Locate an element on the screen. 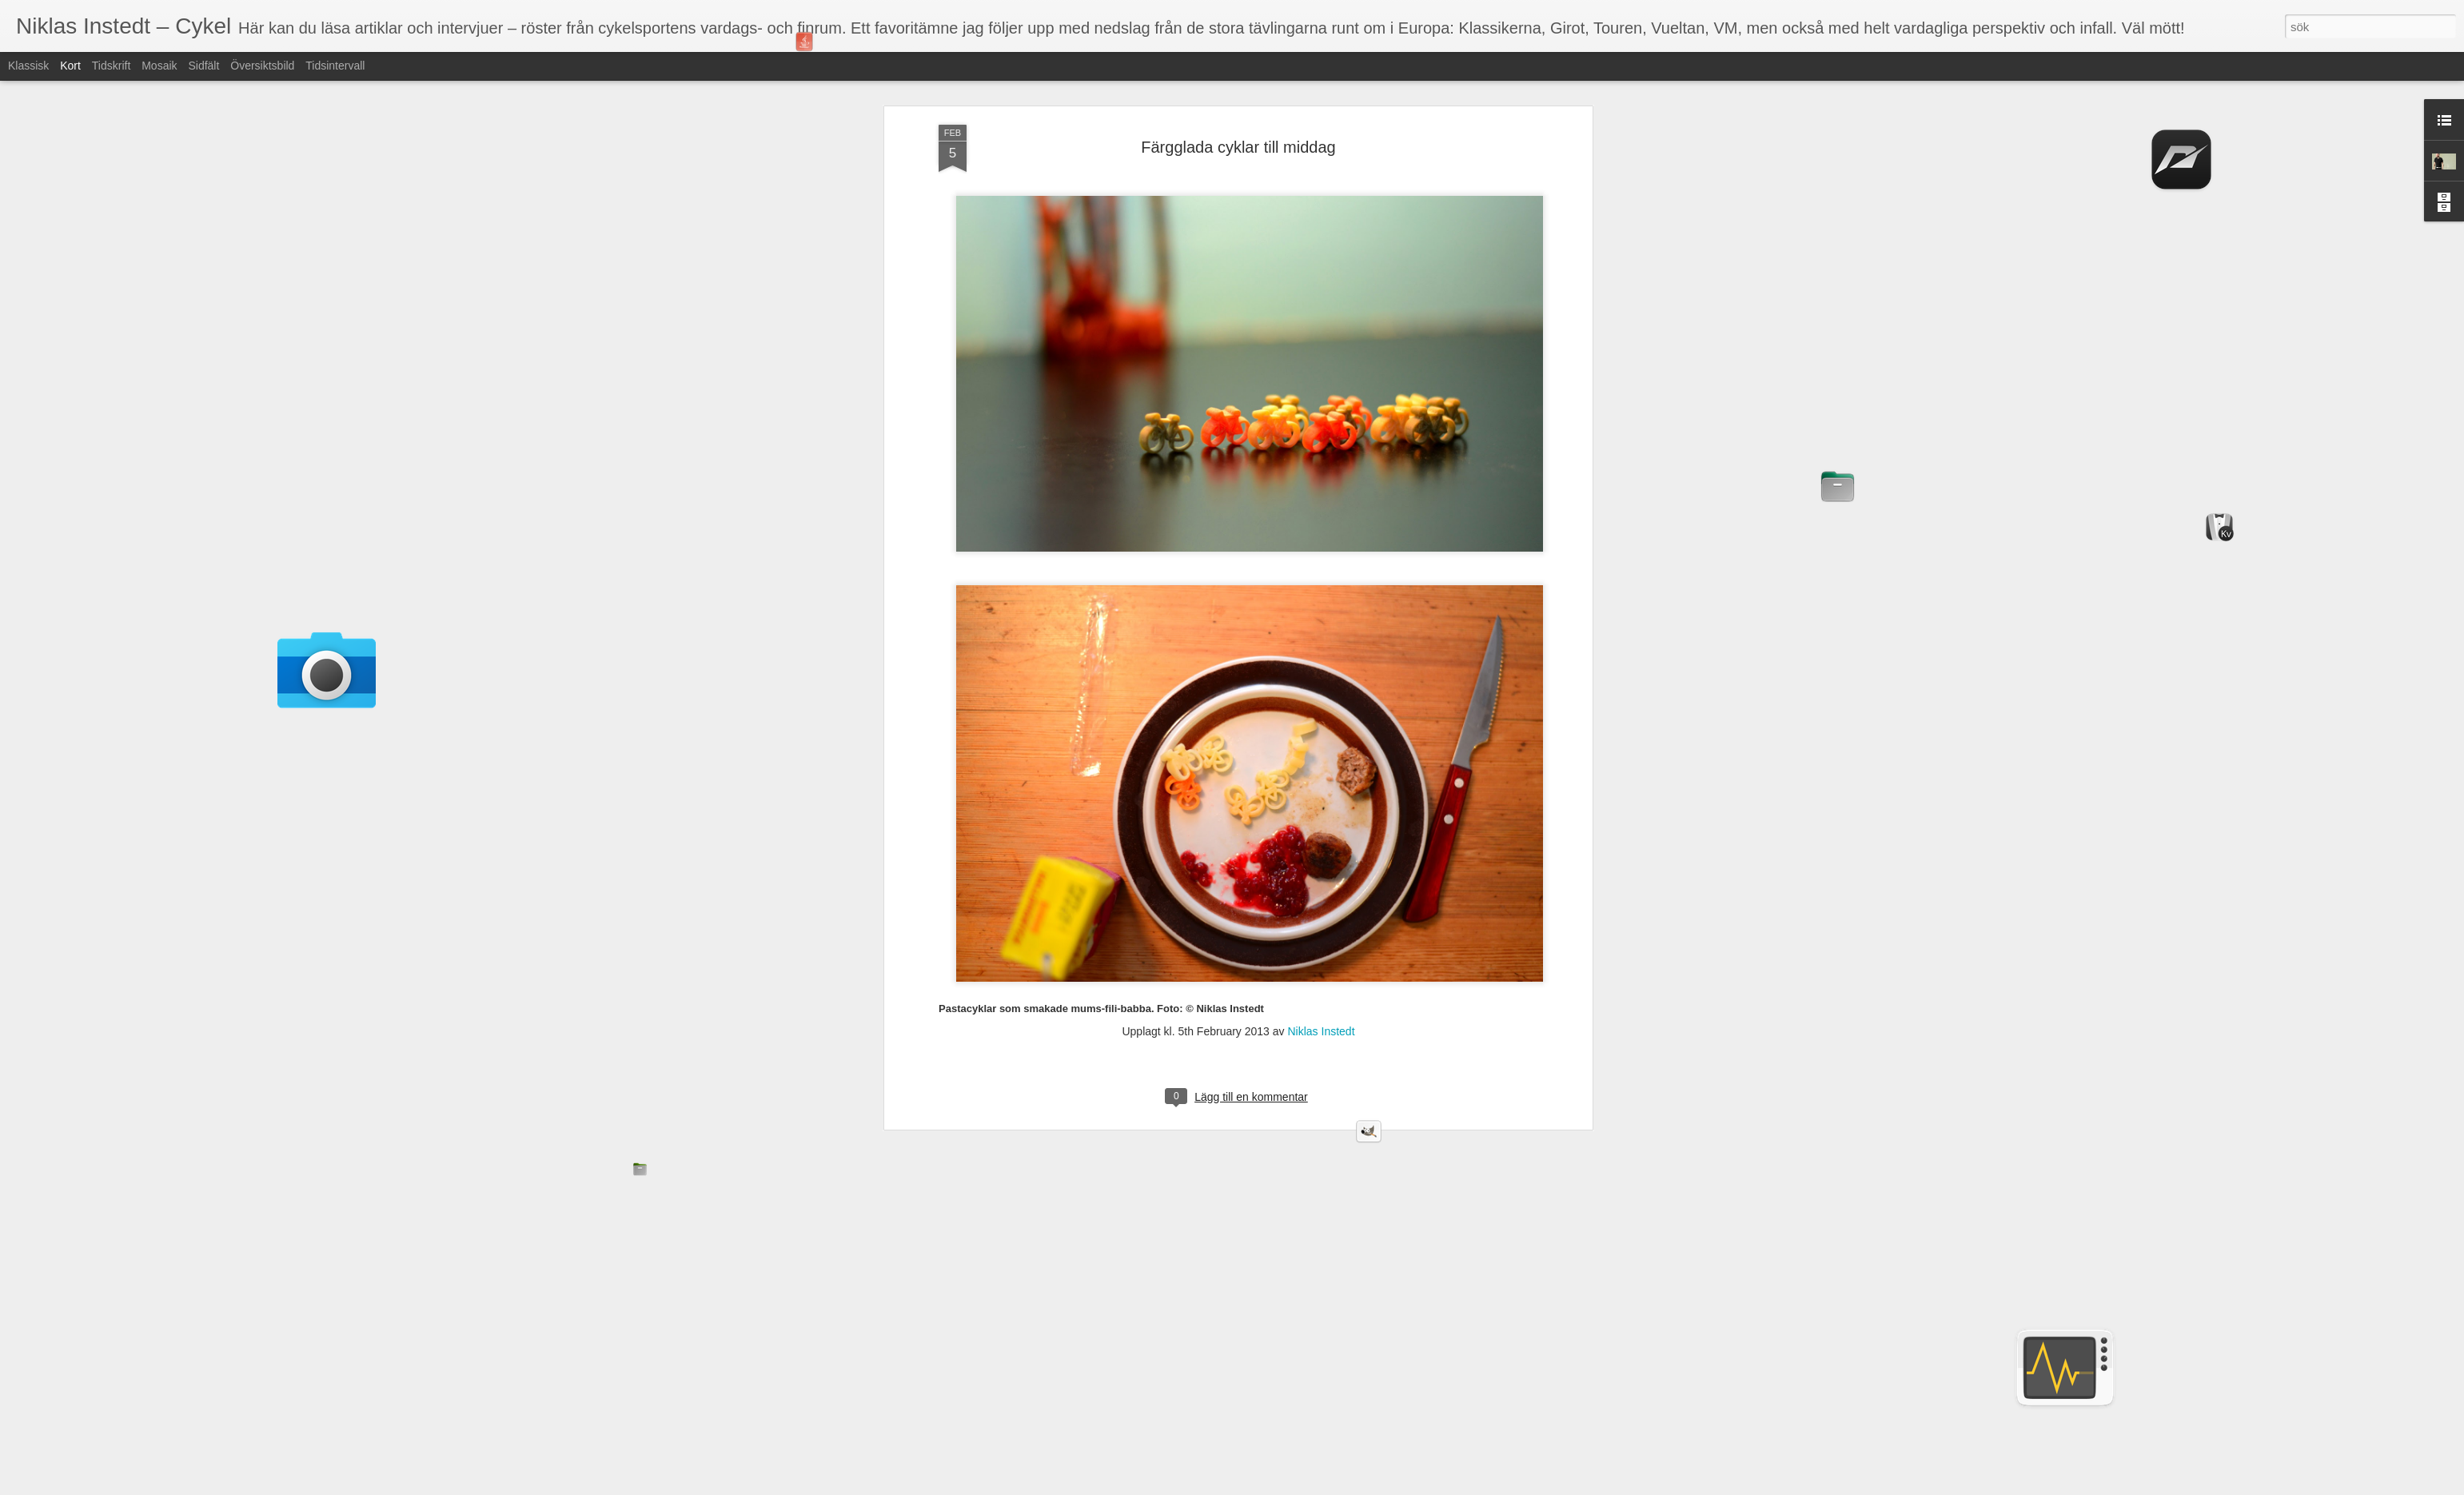 This screenshot has width=2464, height=1495. open the camera app is located at coordinates (326, 671).